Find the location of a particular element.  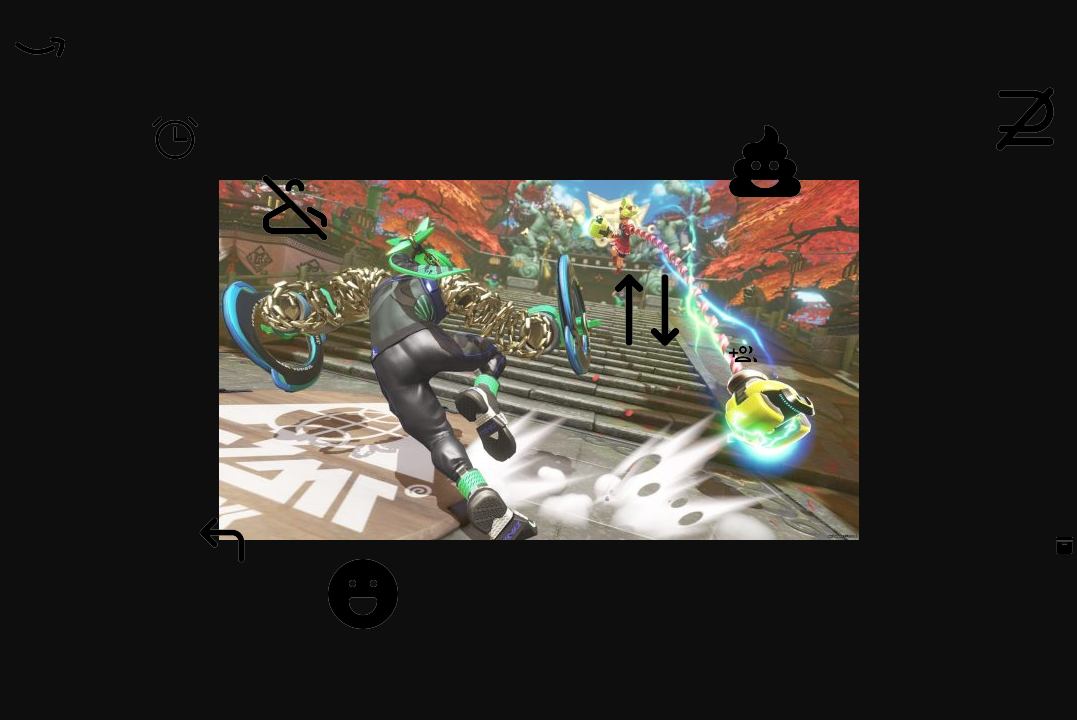

go back to previous screen is located at coordinates (223, 541).